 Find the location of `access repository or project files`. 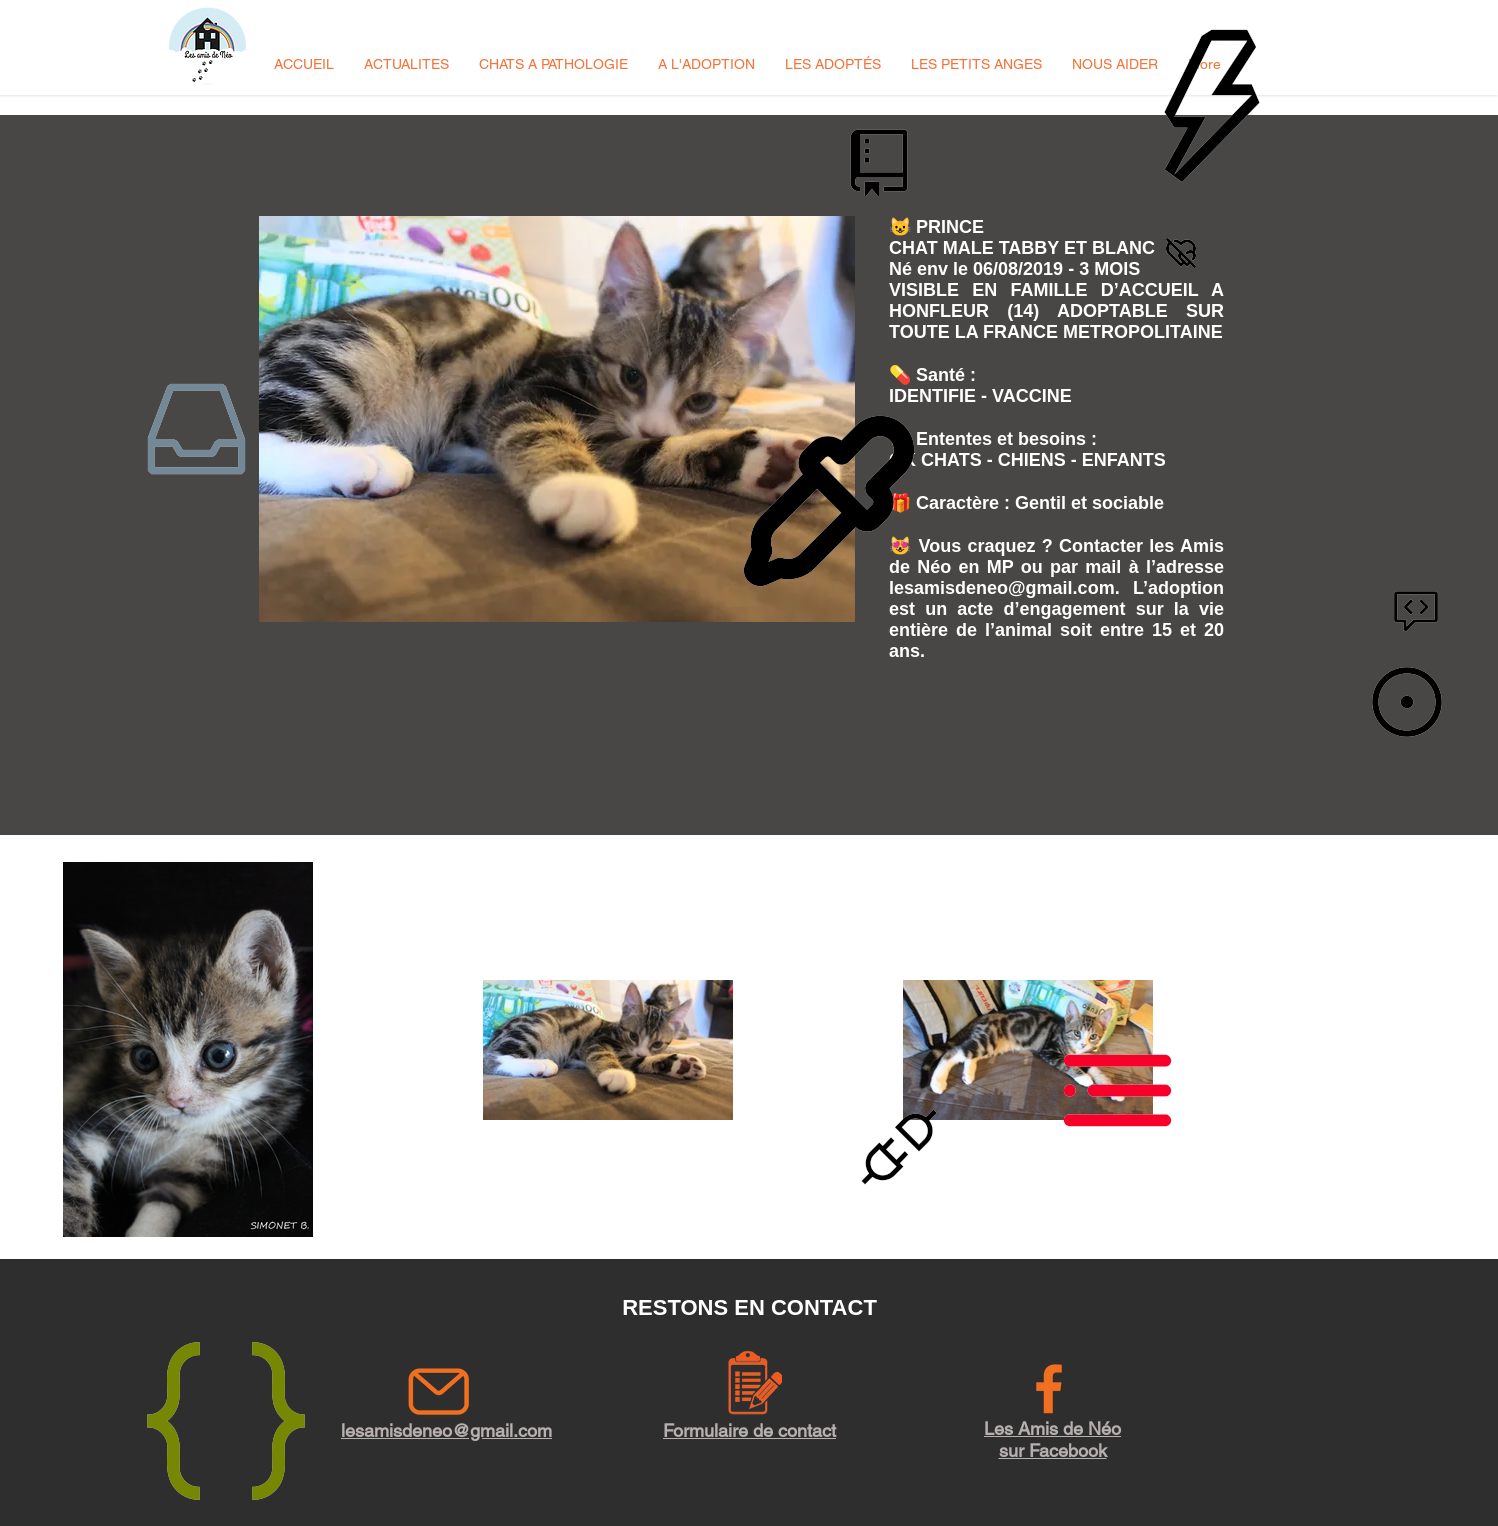

access repository or project files is located at coordinates (879, 158).